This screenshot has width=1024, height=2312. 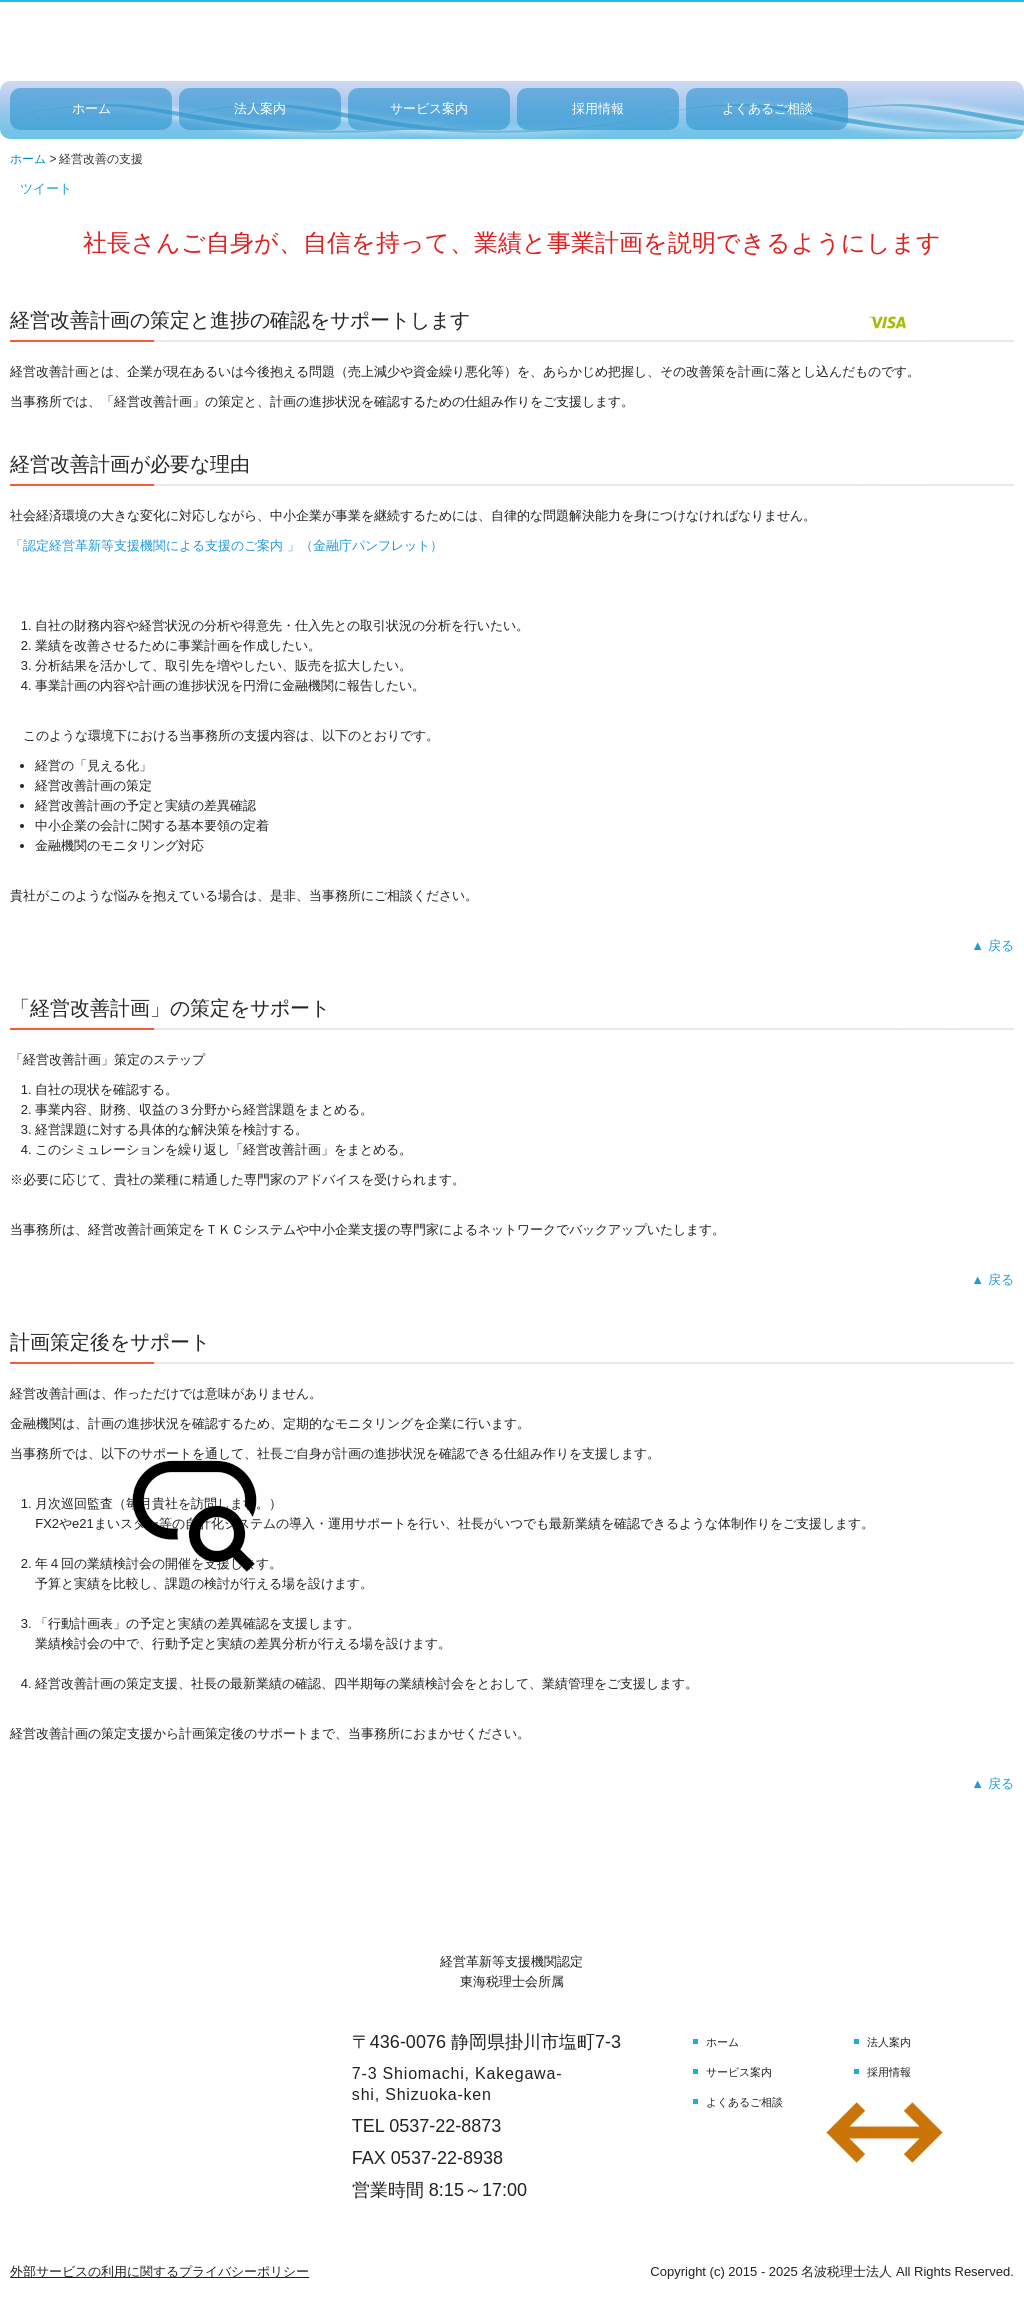 I want to click on access search engine optimization tools, so click(x=194, y=1511).